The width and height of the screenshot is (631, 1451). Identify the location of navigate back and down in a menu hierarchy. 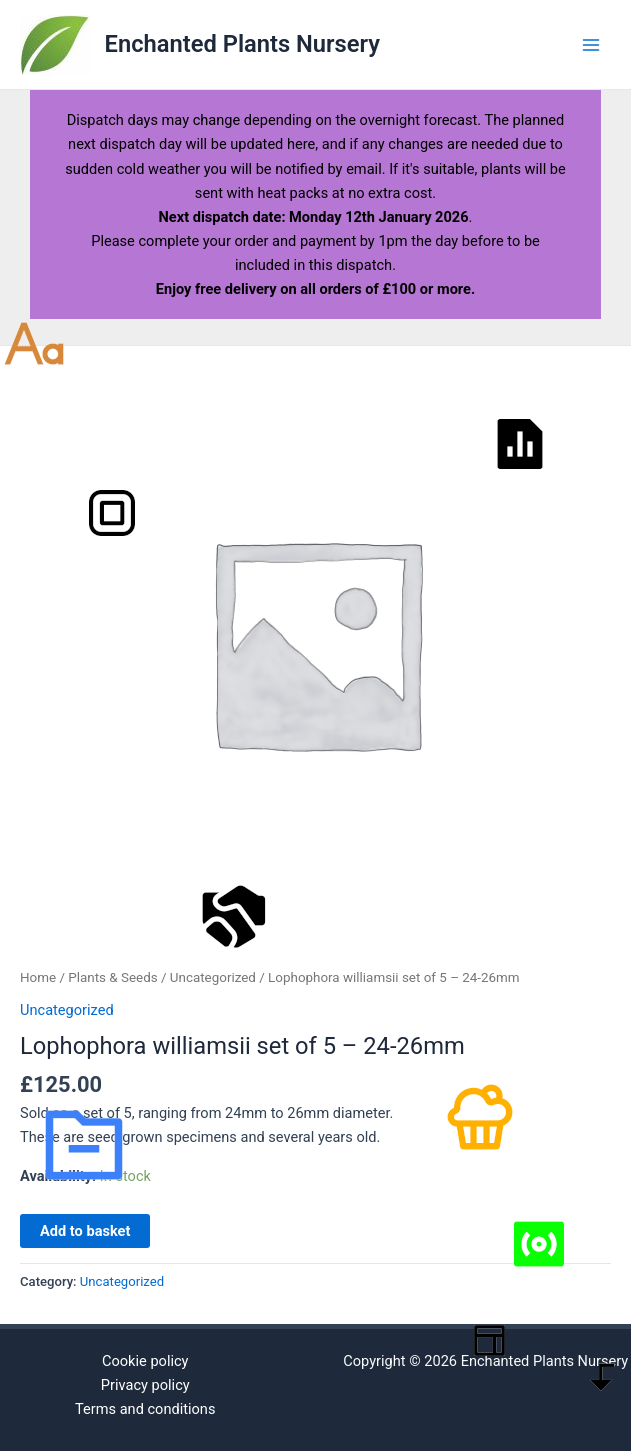
(602, 1375).